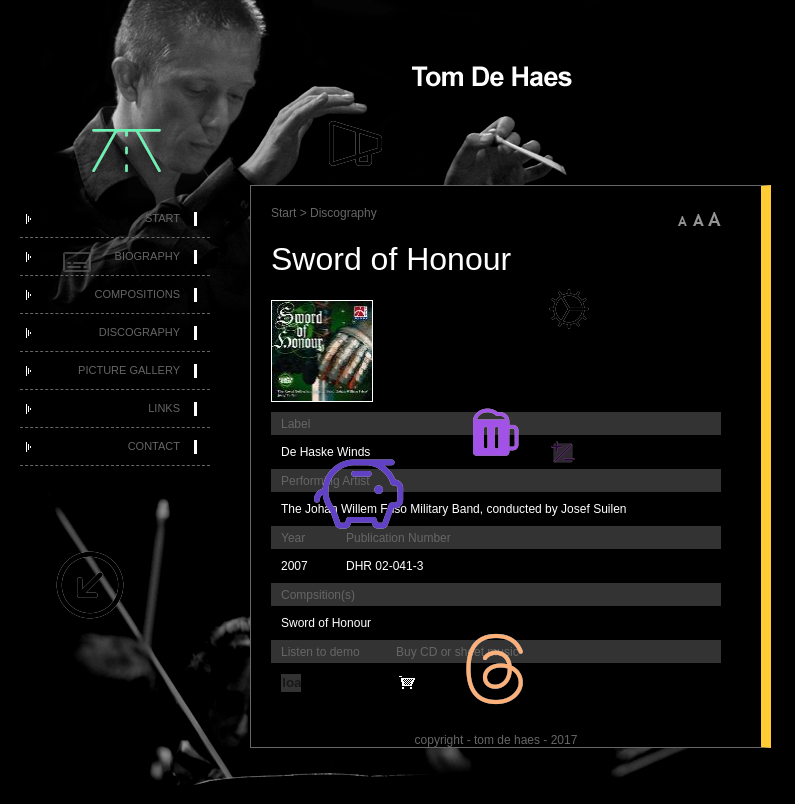 This screenshot has height=804, width=795. What do you see at coordinates (496, 669) in the screenshot?
I see `open the Threads app` at bounding box center [496, 669].